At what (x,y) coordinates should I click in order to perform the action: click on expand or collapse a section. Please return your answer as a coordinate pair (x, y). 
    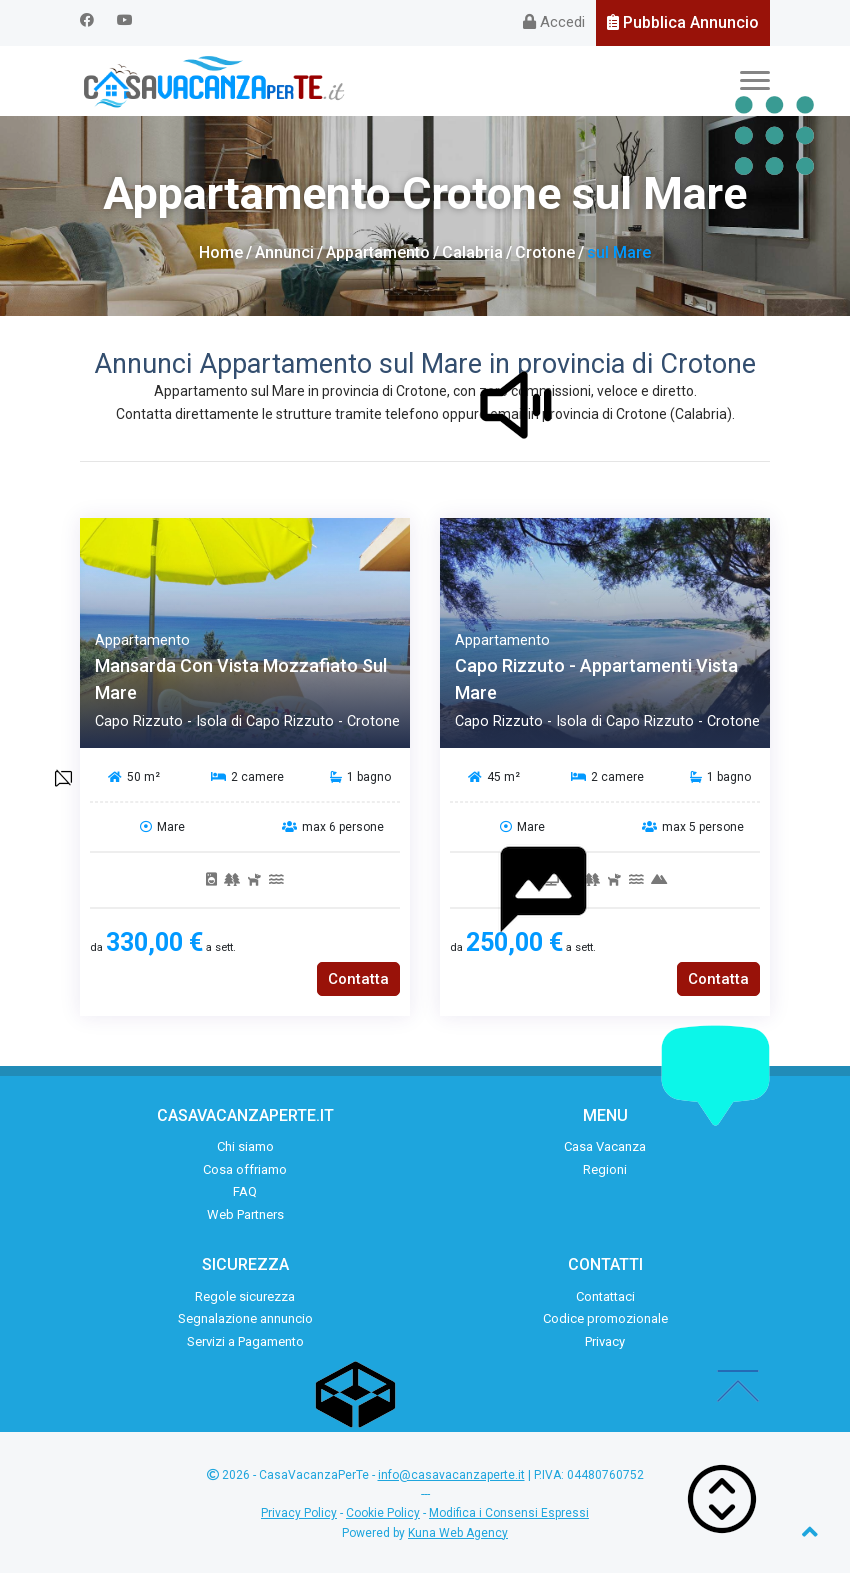
    Looking at the image, I should click on (722, 1499).